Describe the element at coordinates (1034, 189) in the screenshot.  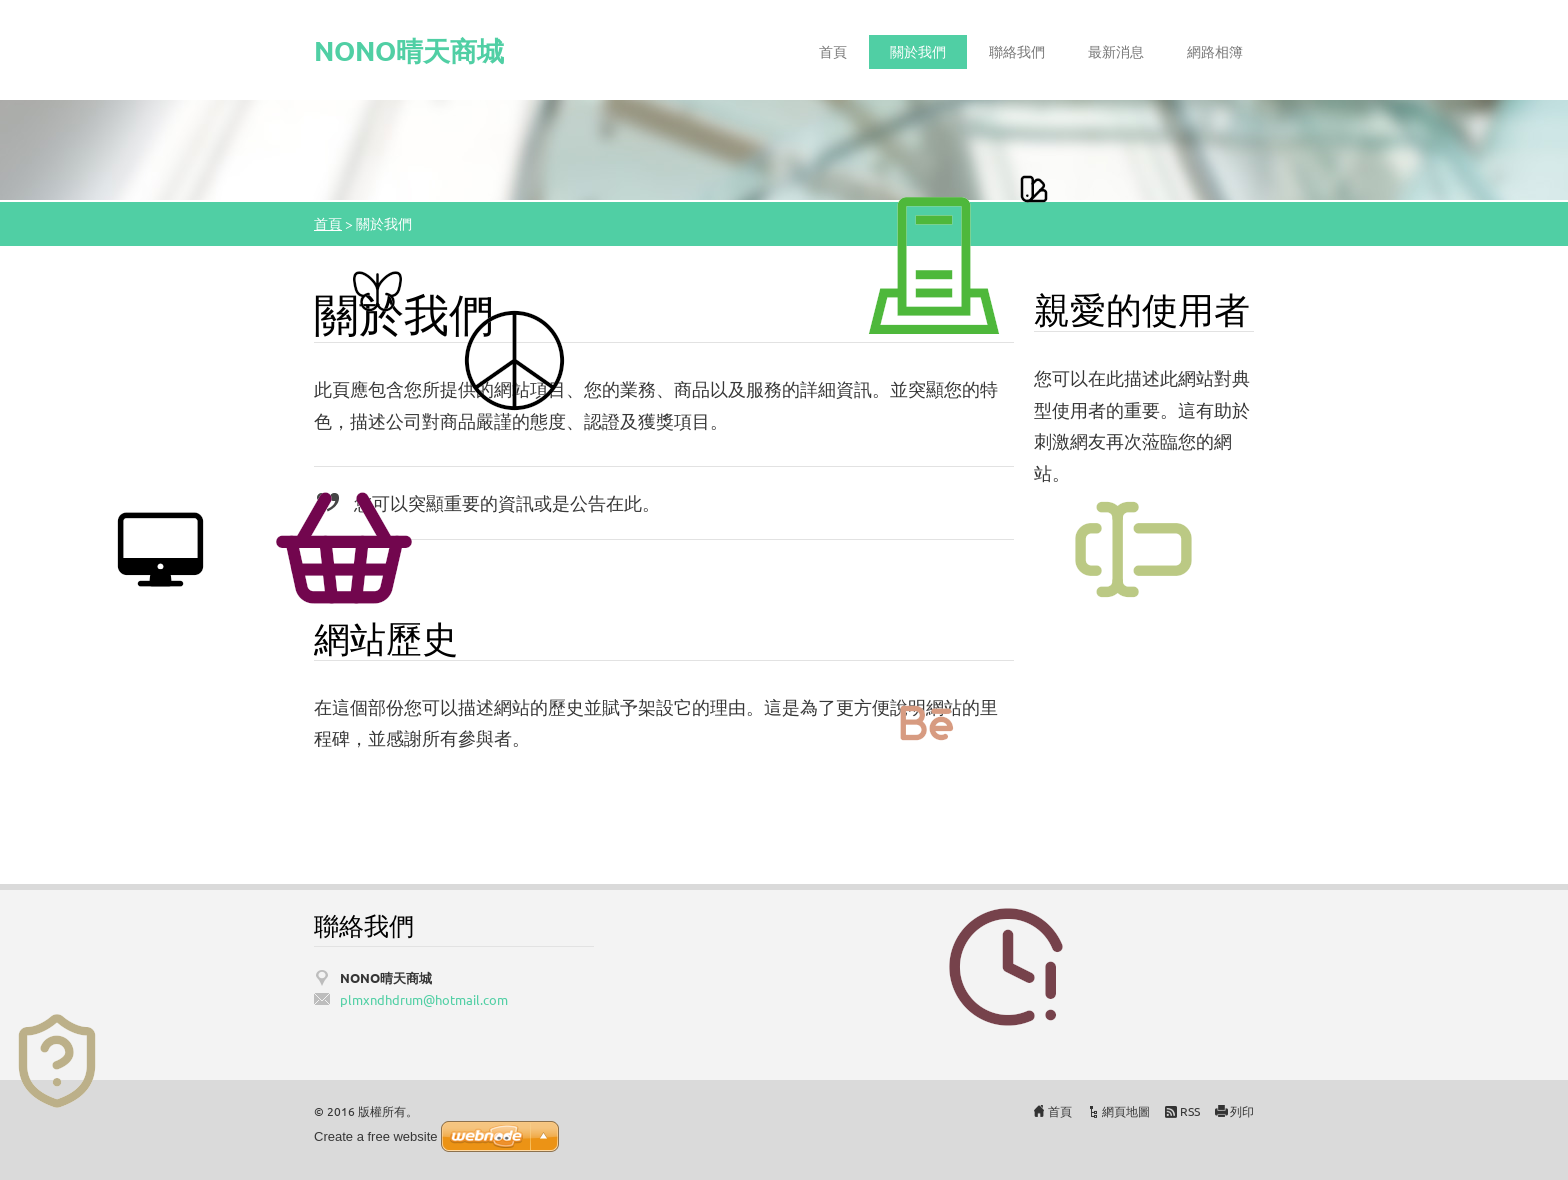
I see `browse color palette or theme options` at that location.